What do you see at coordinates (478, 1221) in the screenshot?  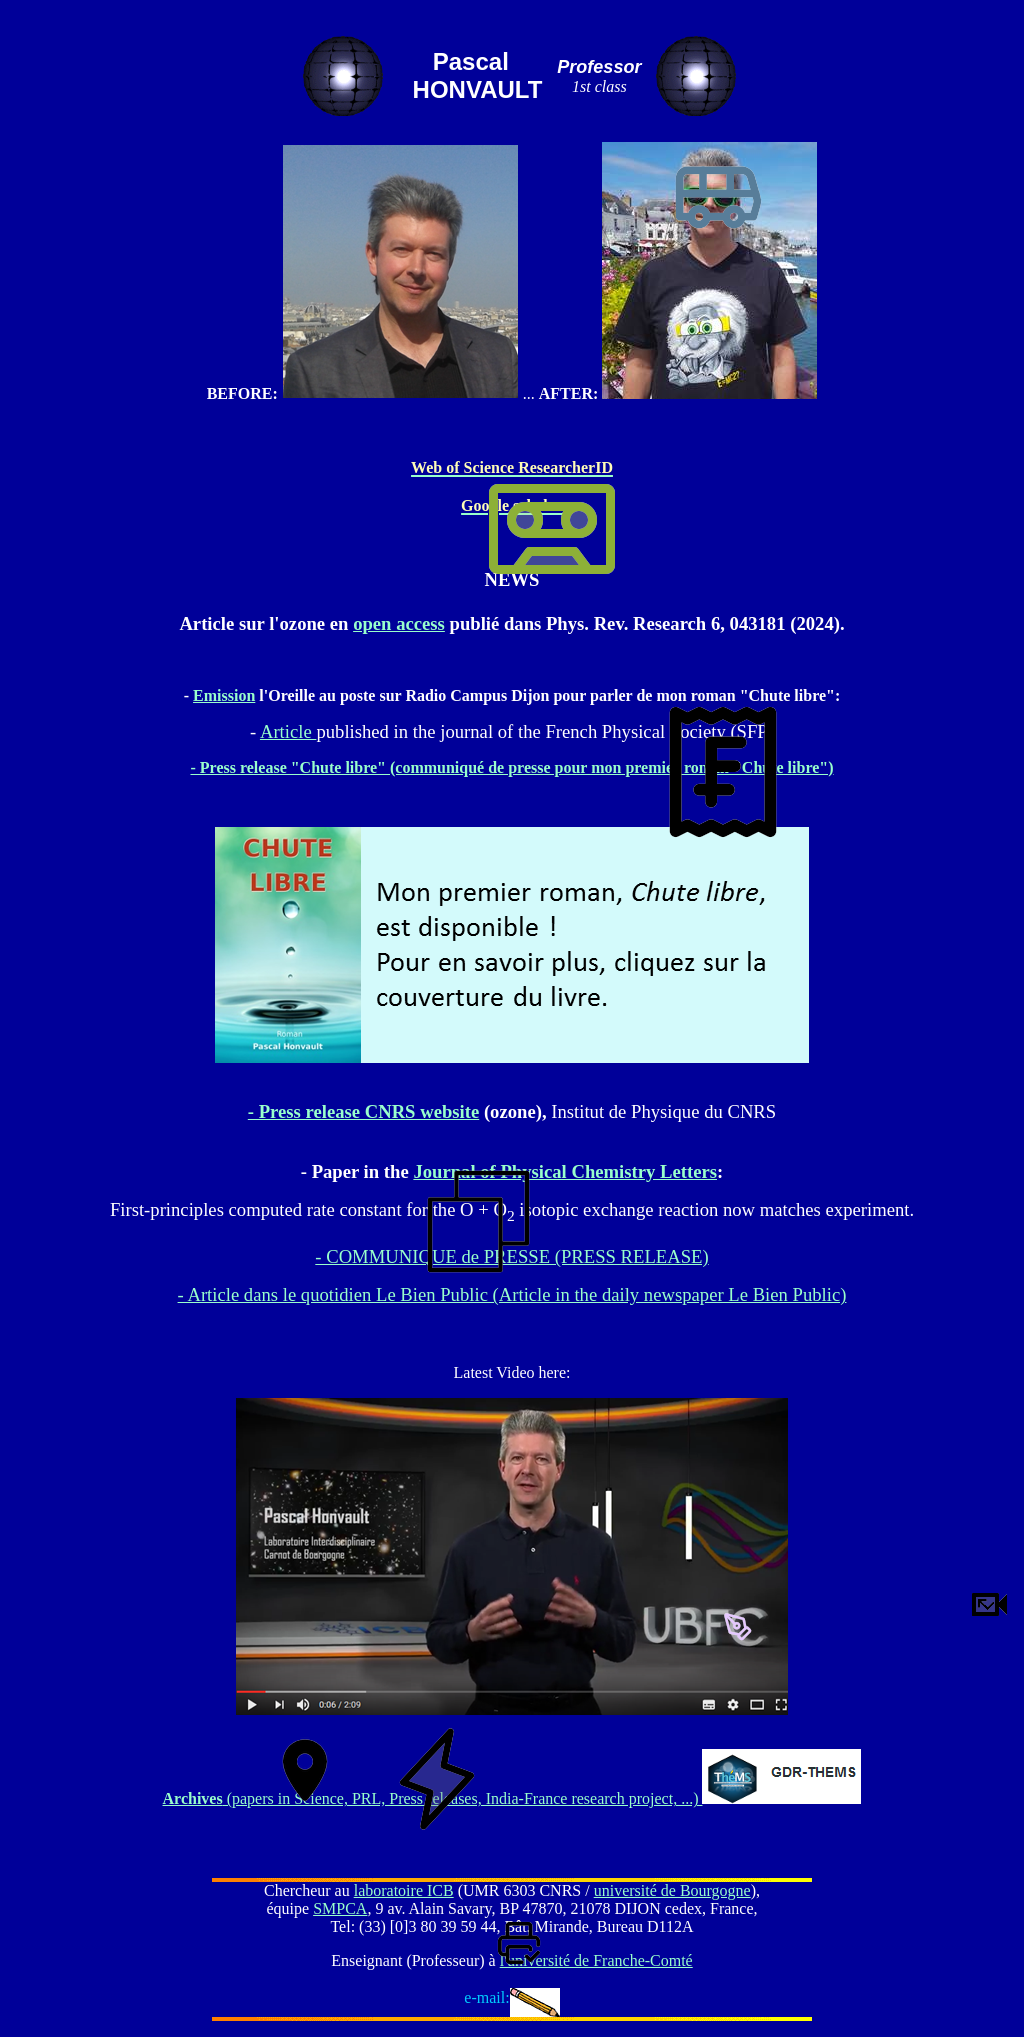 I see `copy to clipboard` at bounding box center [478, 1221].